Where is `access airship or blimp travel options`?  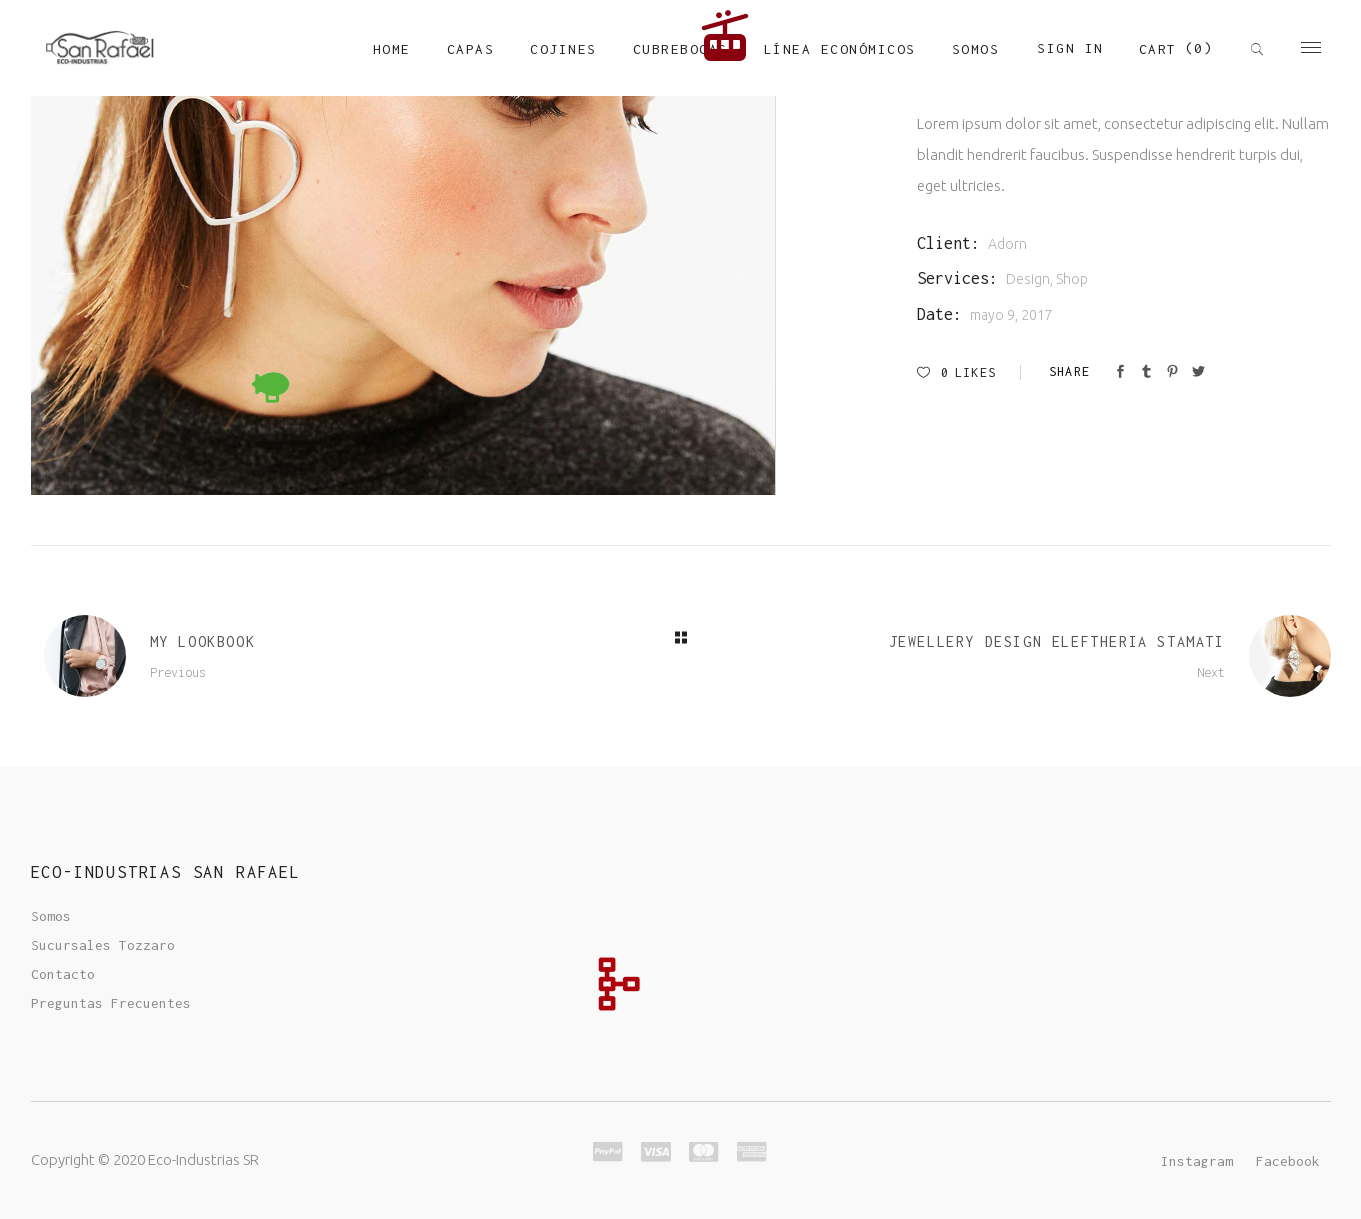
access airship or blimp travel options is located at coordinates (270, 387).